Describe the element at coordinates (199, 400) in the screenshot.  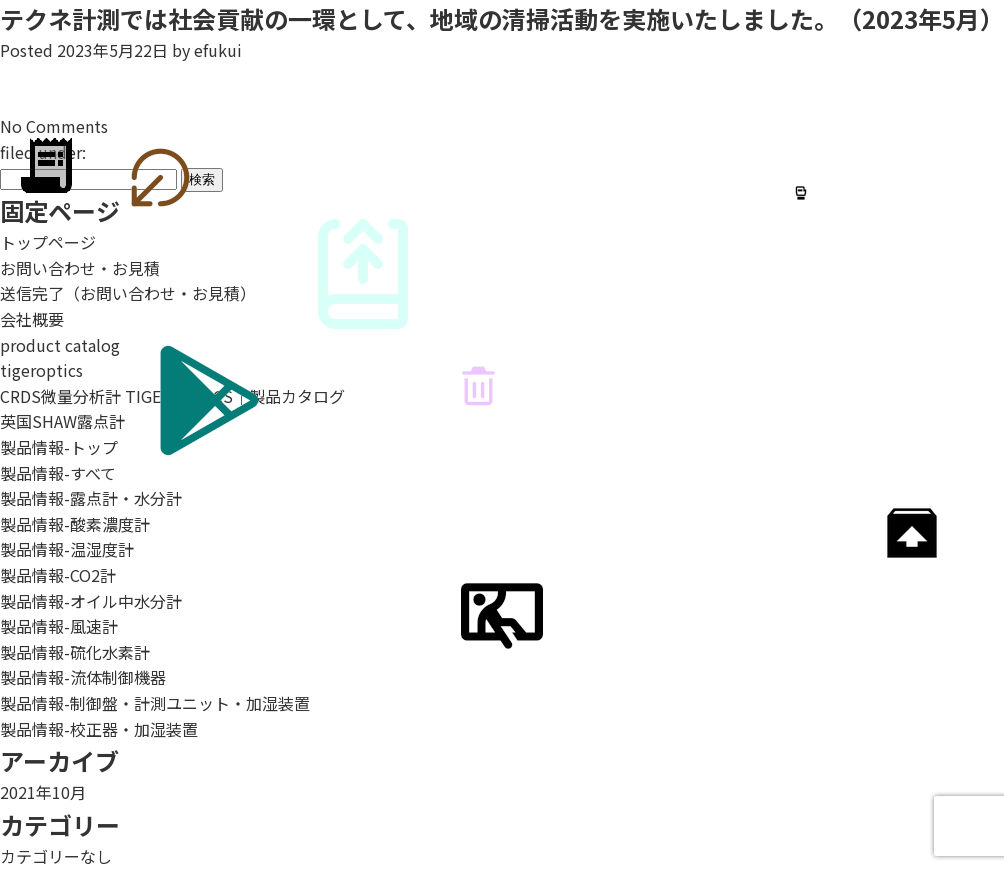
I see `open google play store` at that location.